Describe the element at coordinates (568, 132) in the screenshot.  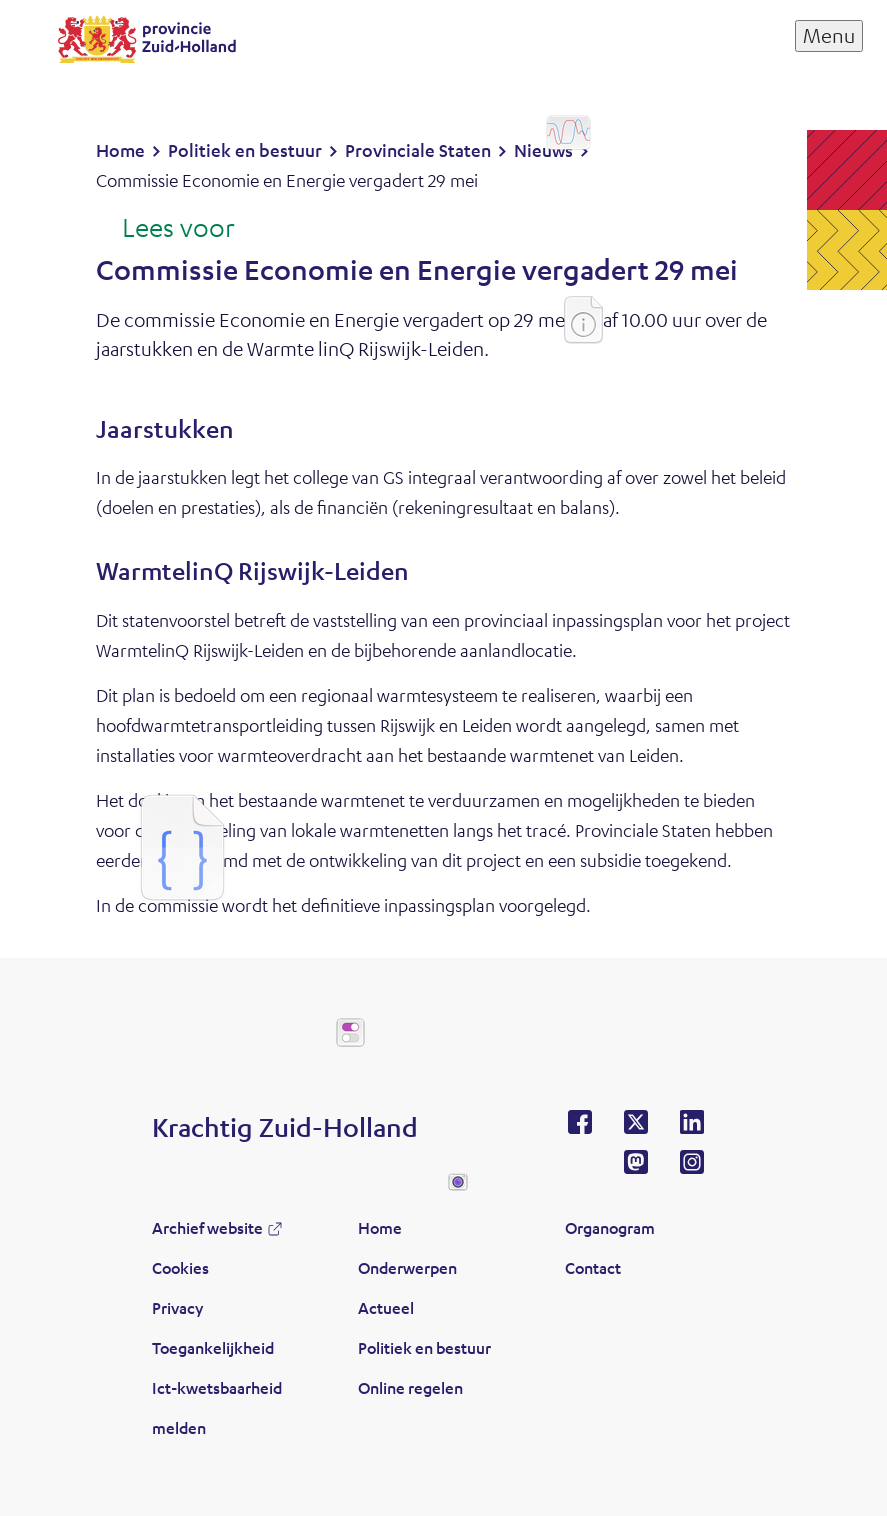
I see `open power statistics application` at that location.